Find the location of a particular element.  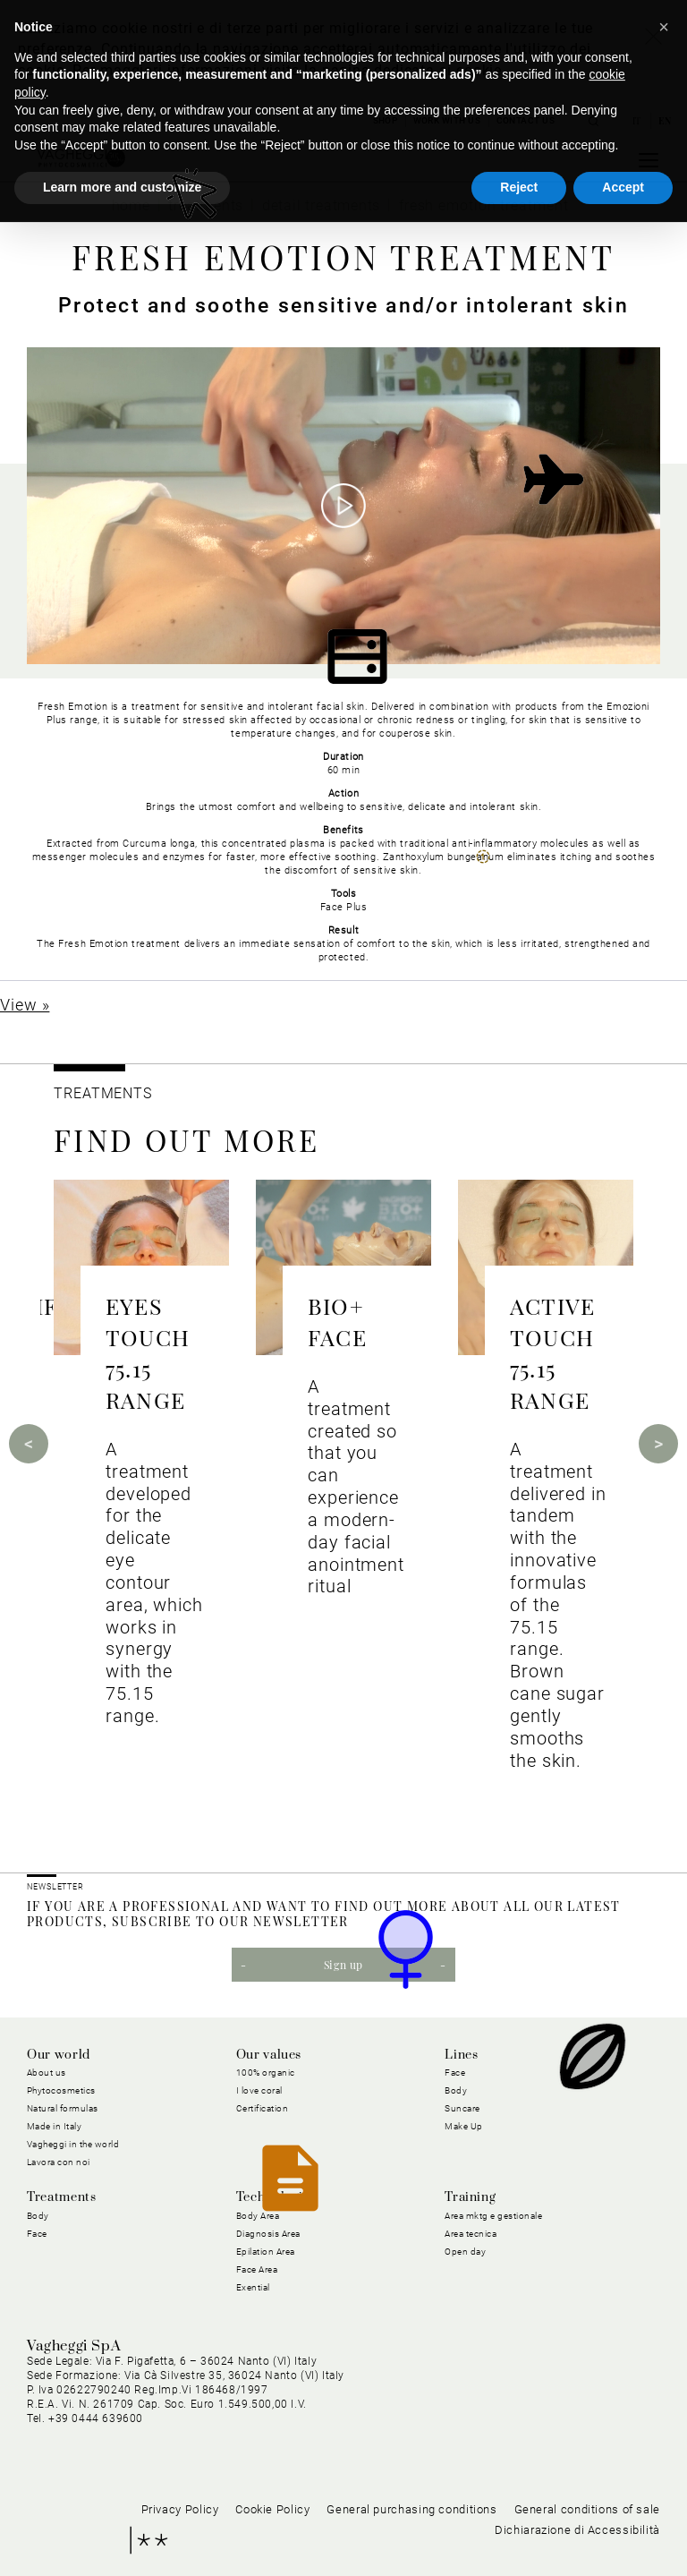

view document contents is located at coordinates (290, 2178).